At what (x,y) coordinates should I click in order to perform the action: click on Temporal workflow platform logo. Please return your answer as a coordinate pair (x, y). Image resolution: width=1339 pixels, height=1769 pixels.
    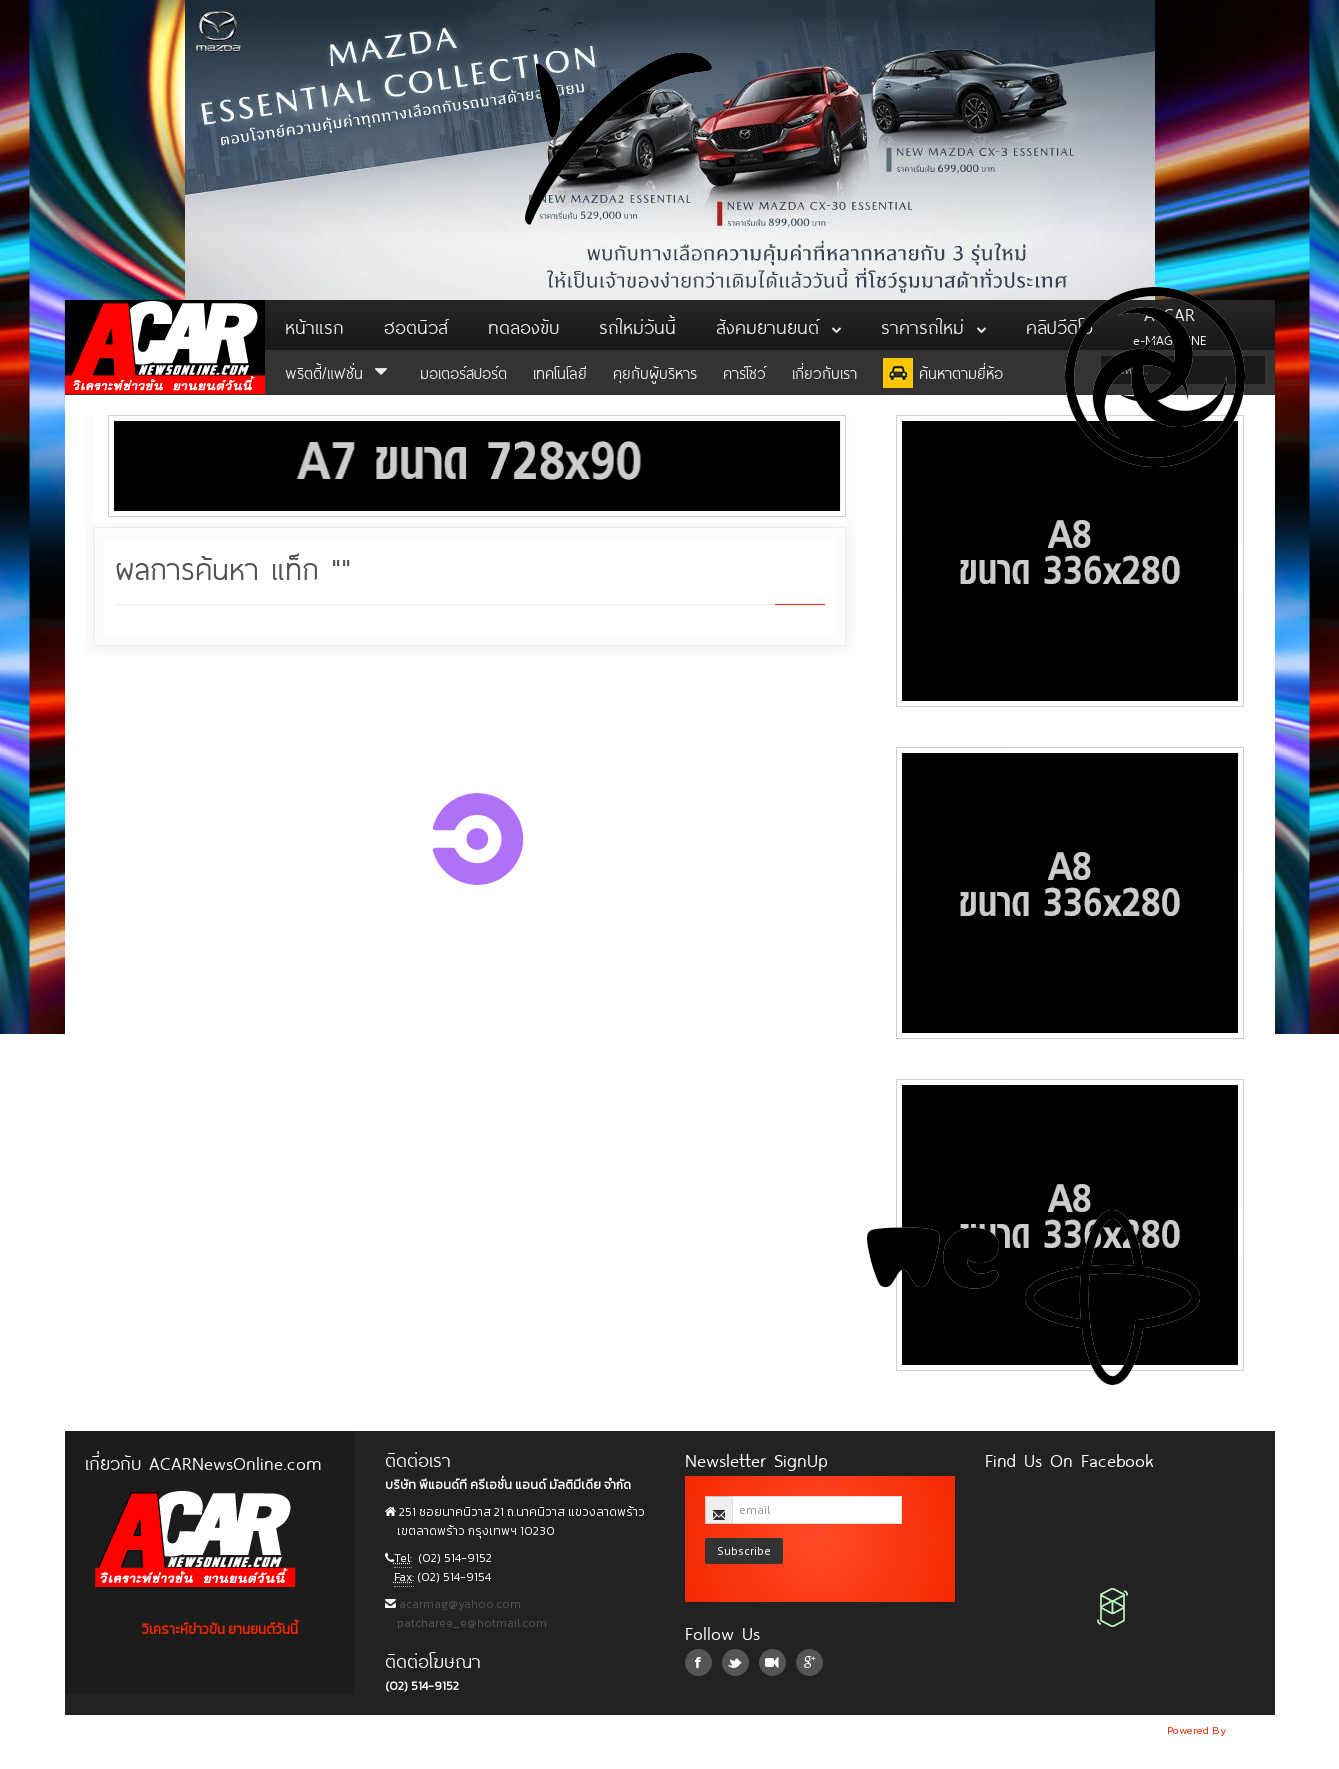
    Looking at the image, I should click on (1112, 1297).